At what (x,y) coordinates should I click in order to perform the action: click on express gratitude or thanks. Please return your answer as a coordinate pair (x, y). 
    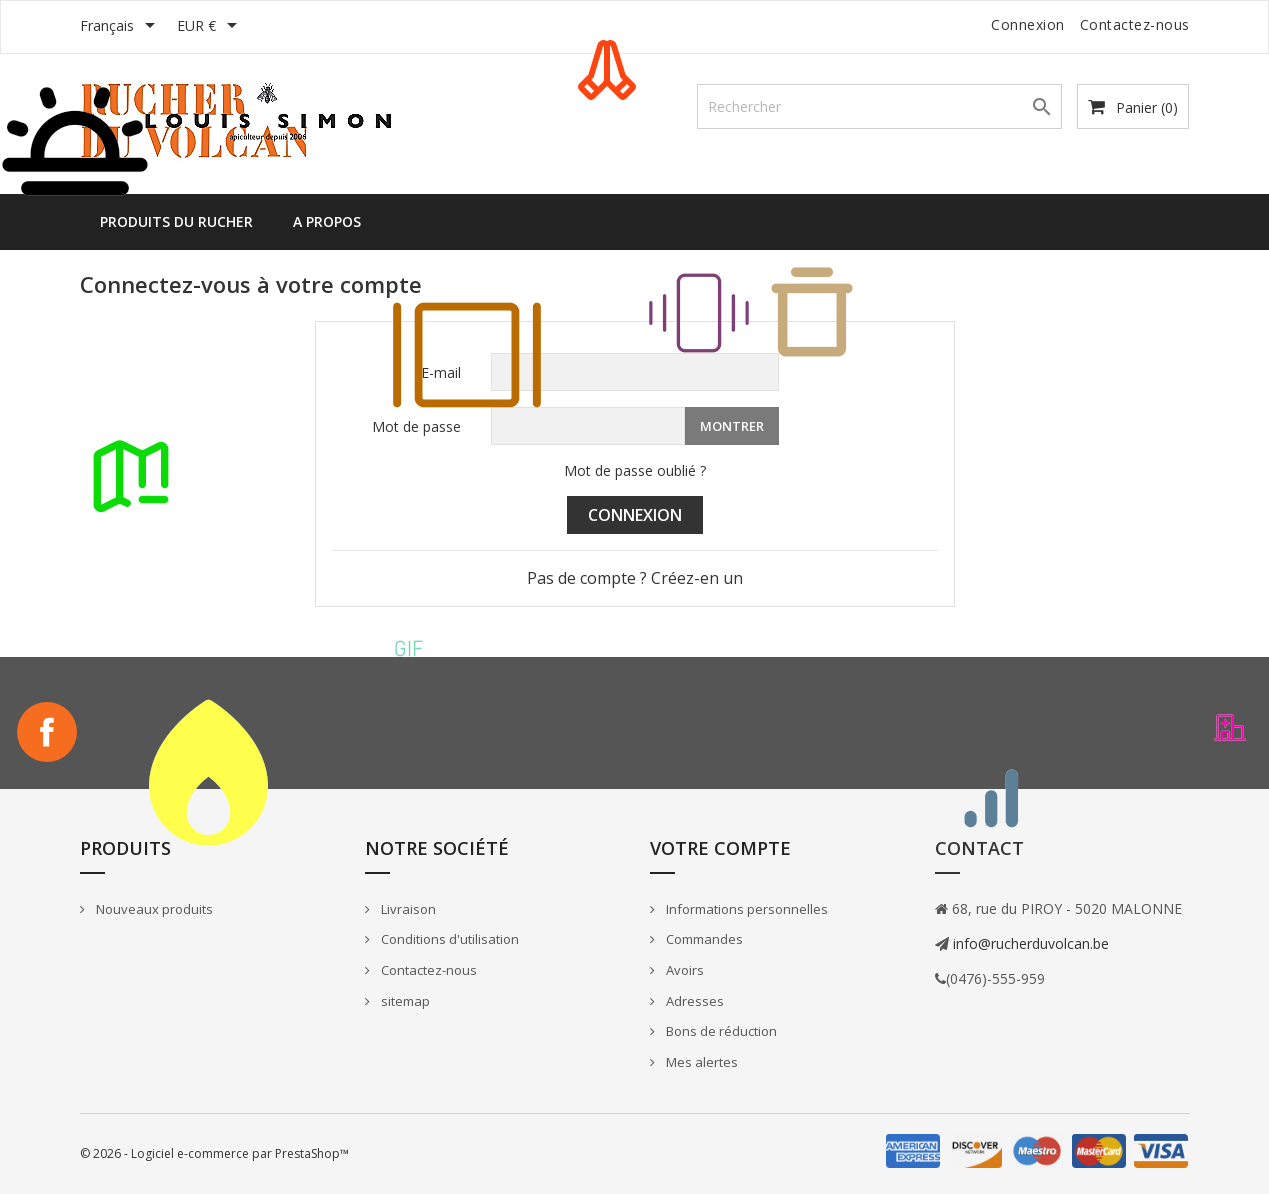
    Looking at the image, I should click on (607, 71).